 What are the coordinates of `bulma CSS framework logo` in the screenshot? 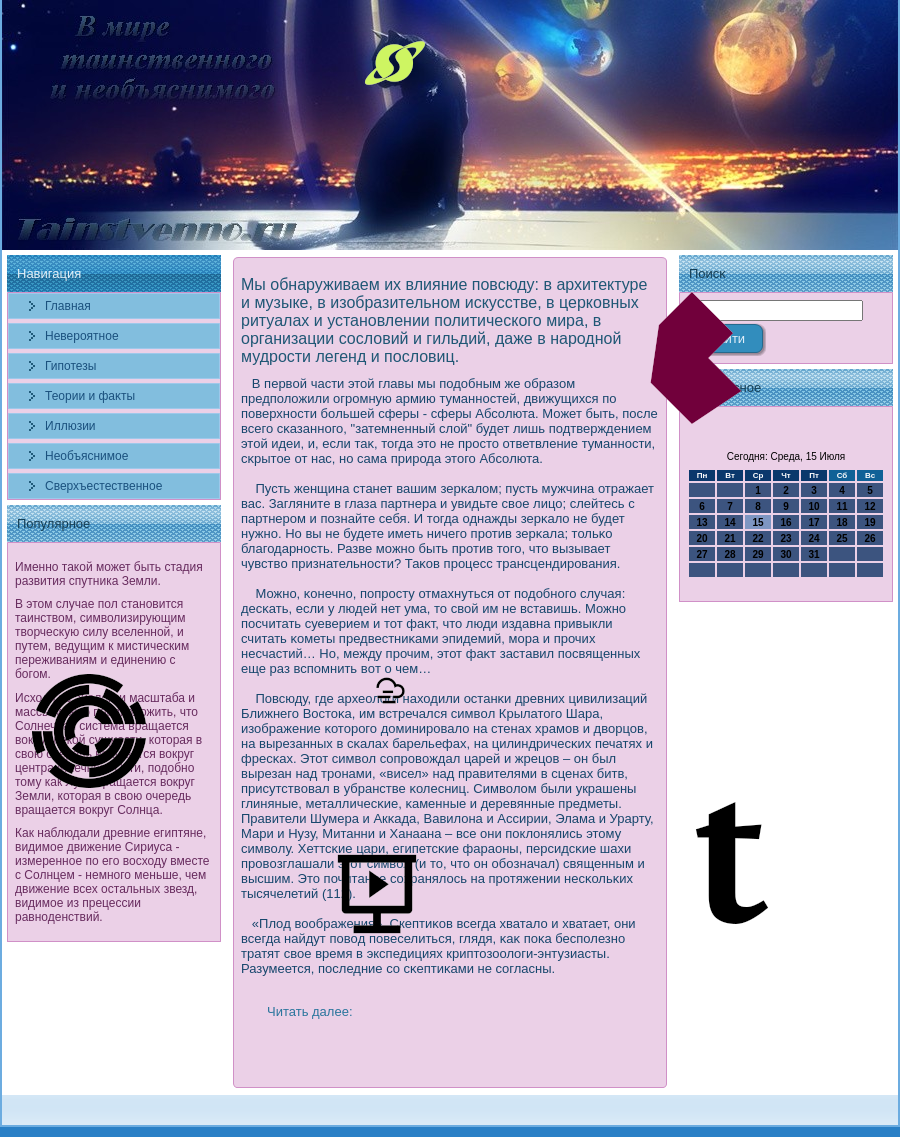 It's located at (696, 358).